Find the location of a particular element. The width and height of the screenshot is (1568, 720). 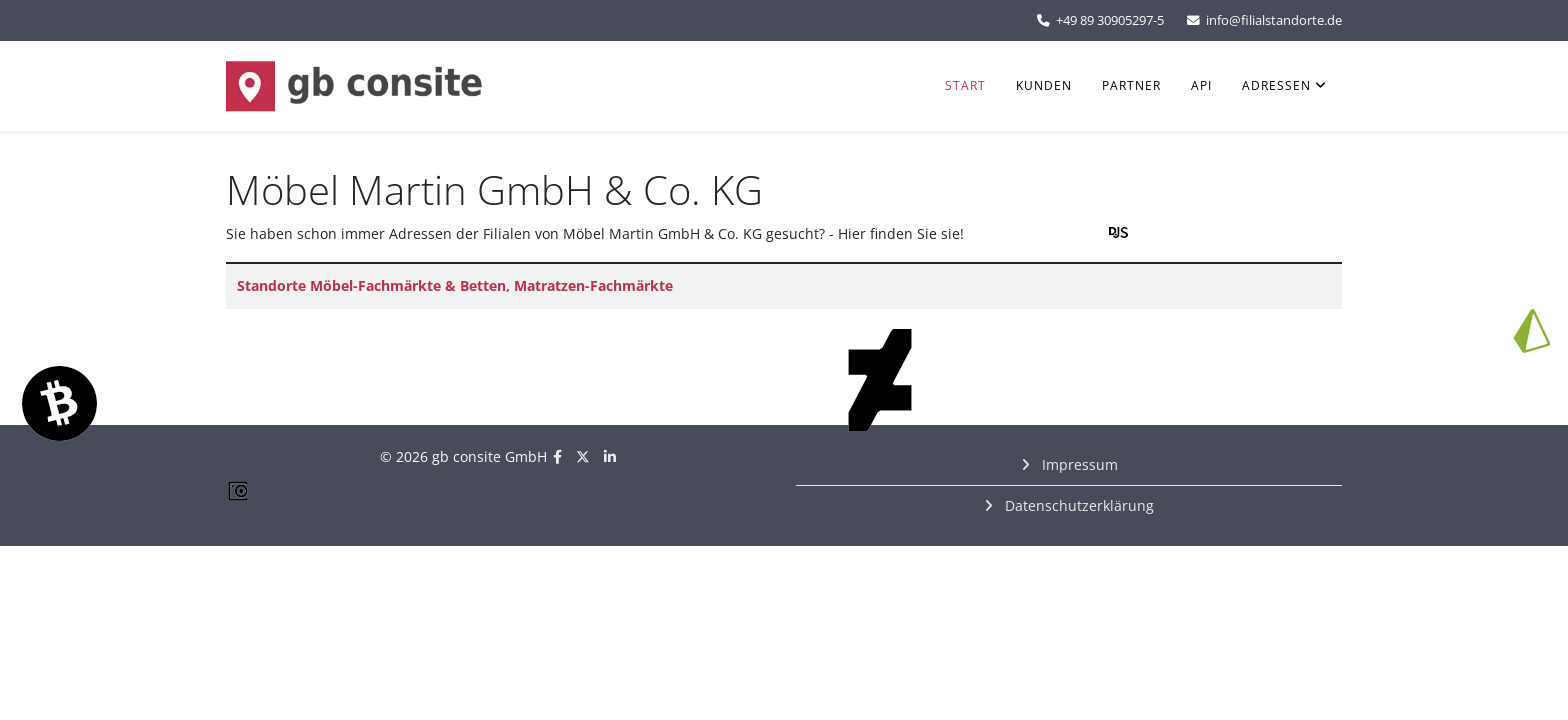

discord.js library or project branding is located at coordinates (1118, 232).